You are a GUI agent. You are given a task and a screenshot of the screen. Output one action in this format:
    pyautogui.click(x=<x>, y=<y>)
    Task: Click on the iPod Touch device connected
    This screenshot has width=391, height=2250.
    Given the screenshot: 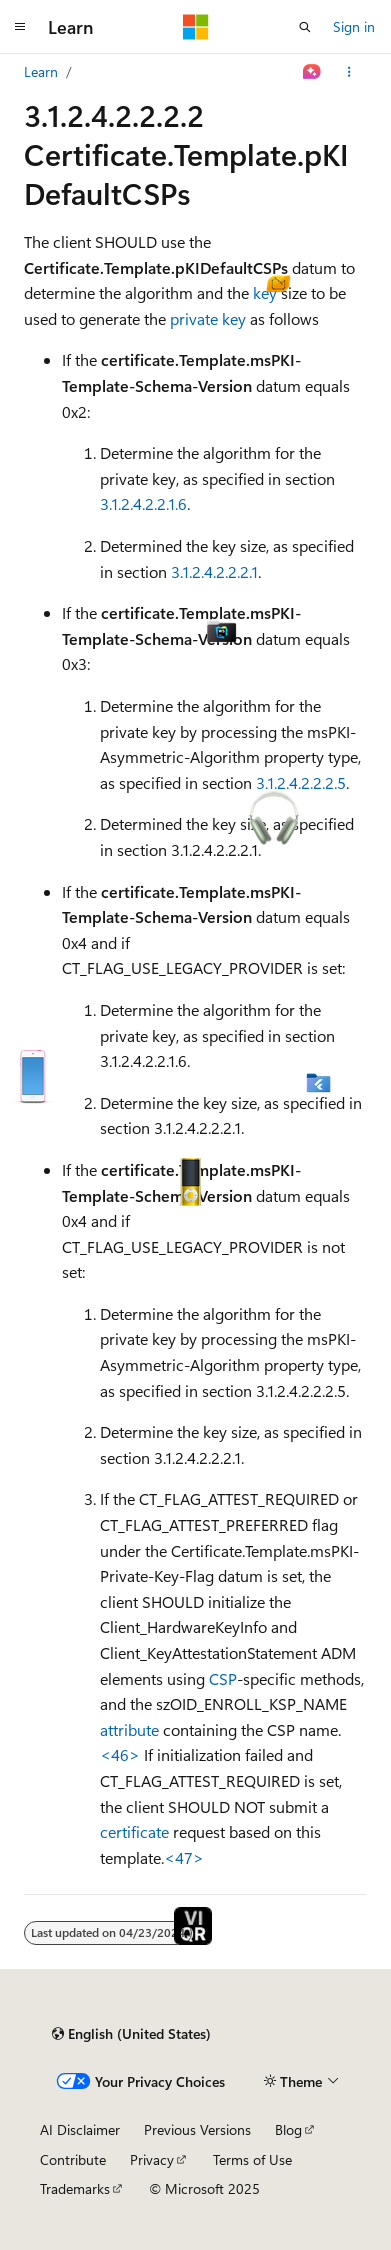 What is the action you would take?
    pyautogui.click(x=33, y=1077)
    